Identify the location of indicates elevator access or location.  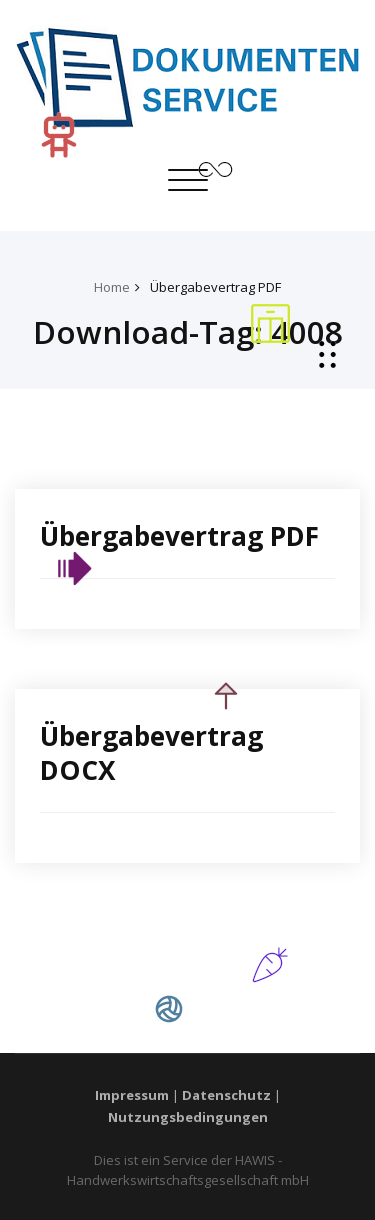
(270, 323).